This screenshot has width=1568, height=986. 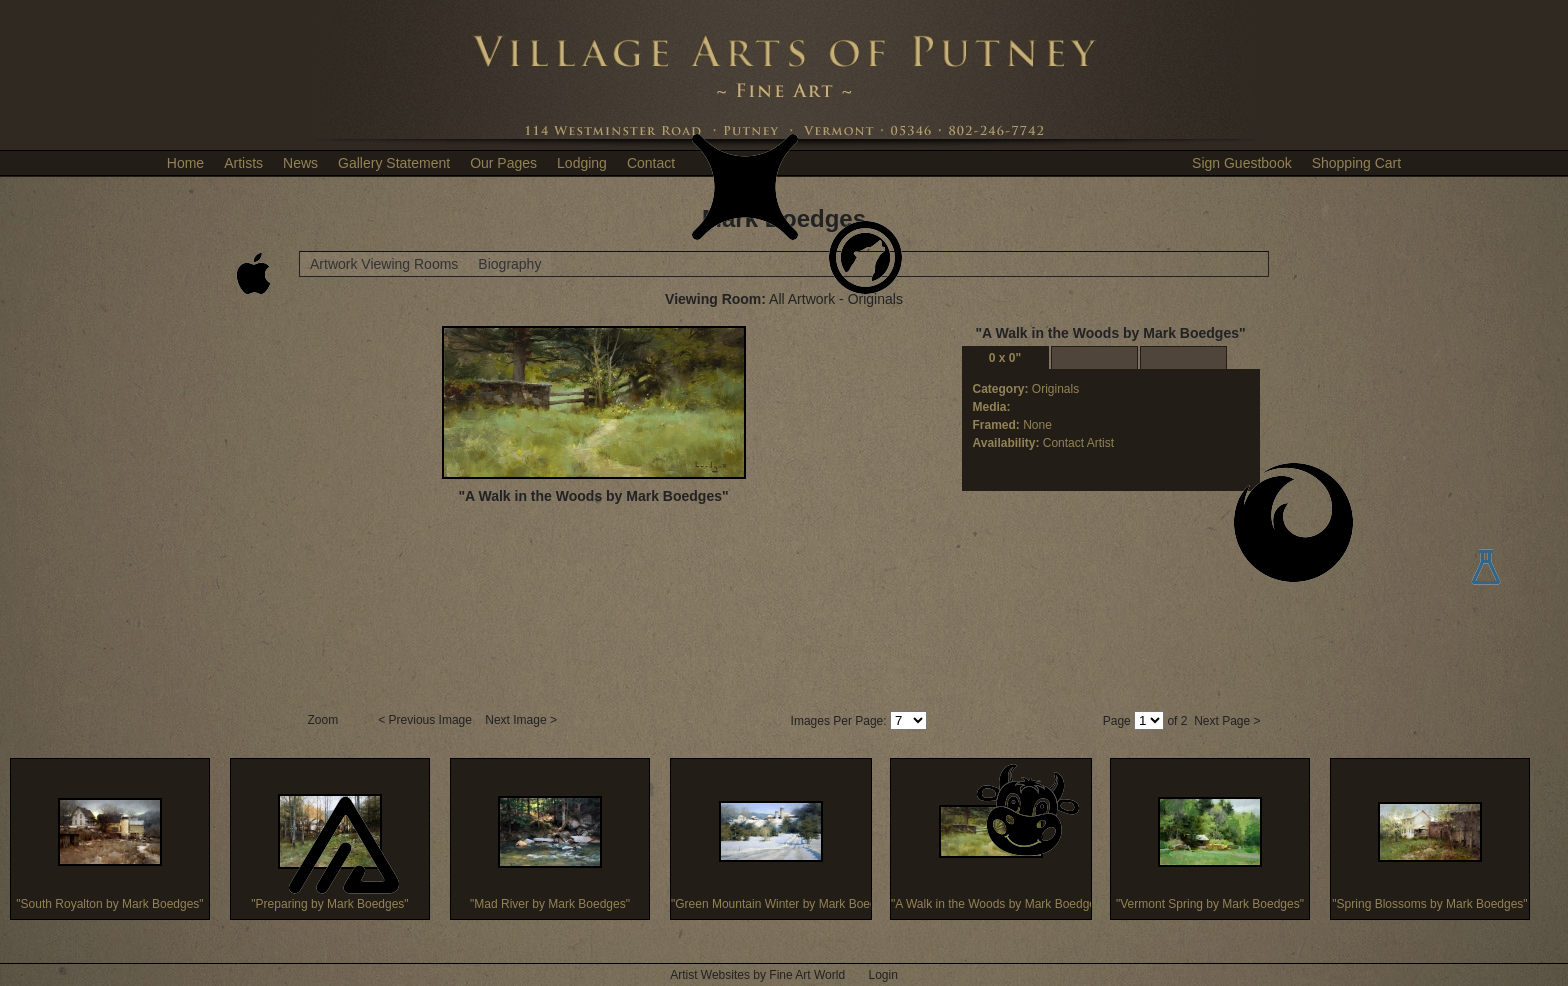 I want to click on access laboratory or science features, so click(x=1486, y=567).